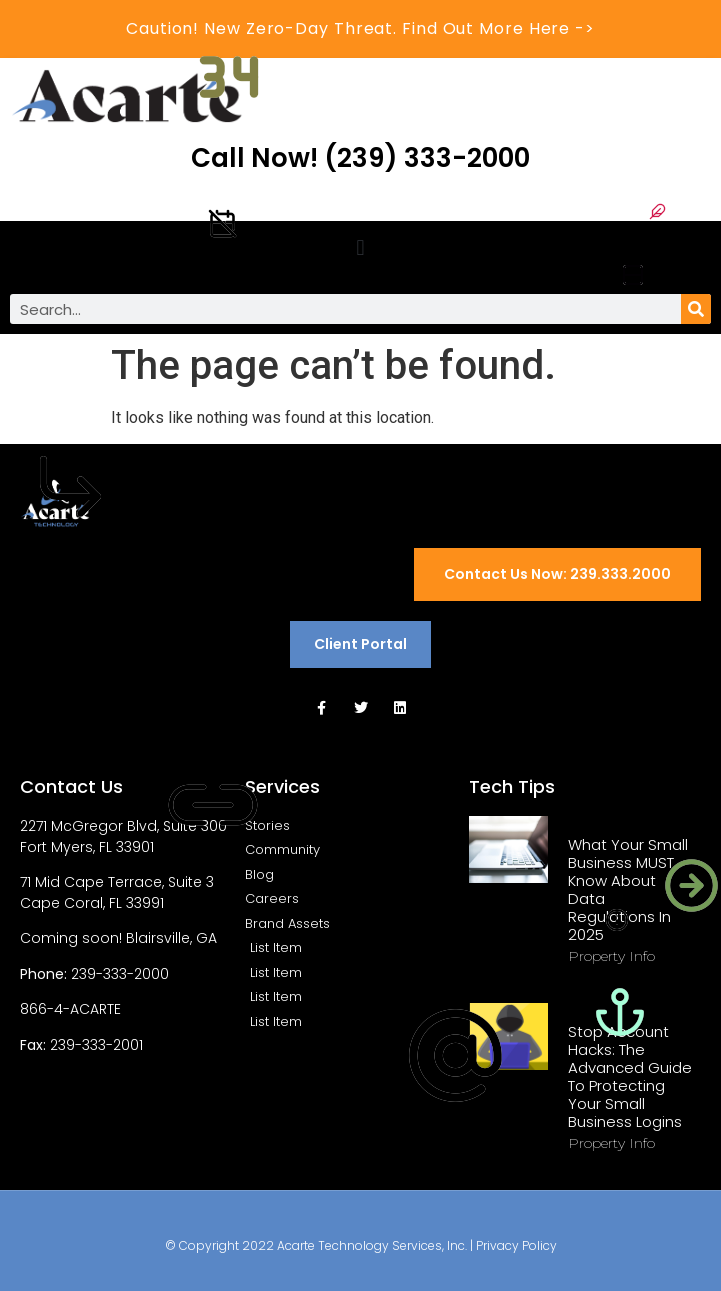 The image size is (721, 1291). I want to click on mention a user in a post or comment, so click(455, 1055).